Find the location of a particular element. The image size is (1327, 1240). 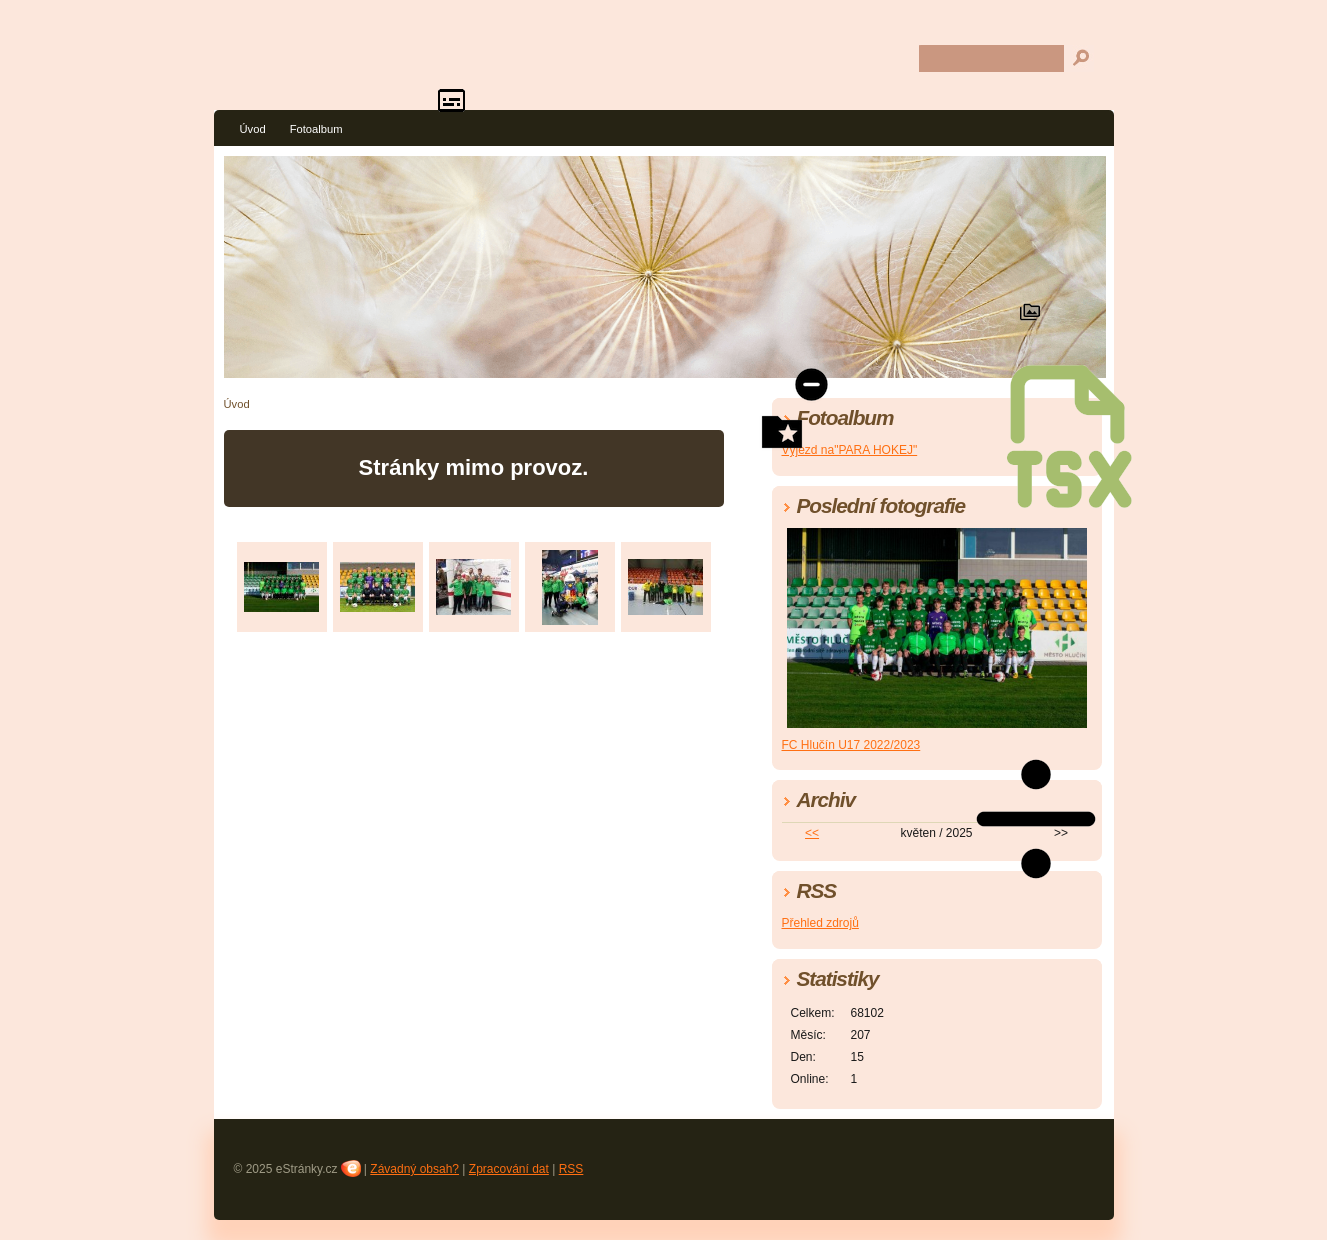

enable subtitles or closed captions is located at coordinates (451, 100).